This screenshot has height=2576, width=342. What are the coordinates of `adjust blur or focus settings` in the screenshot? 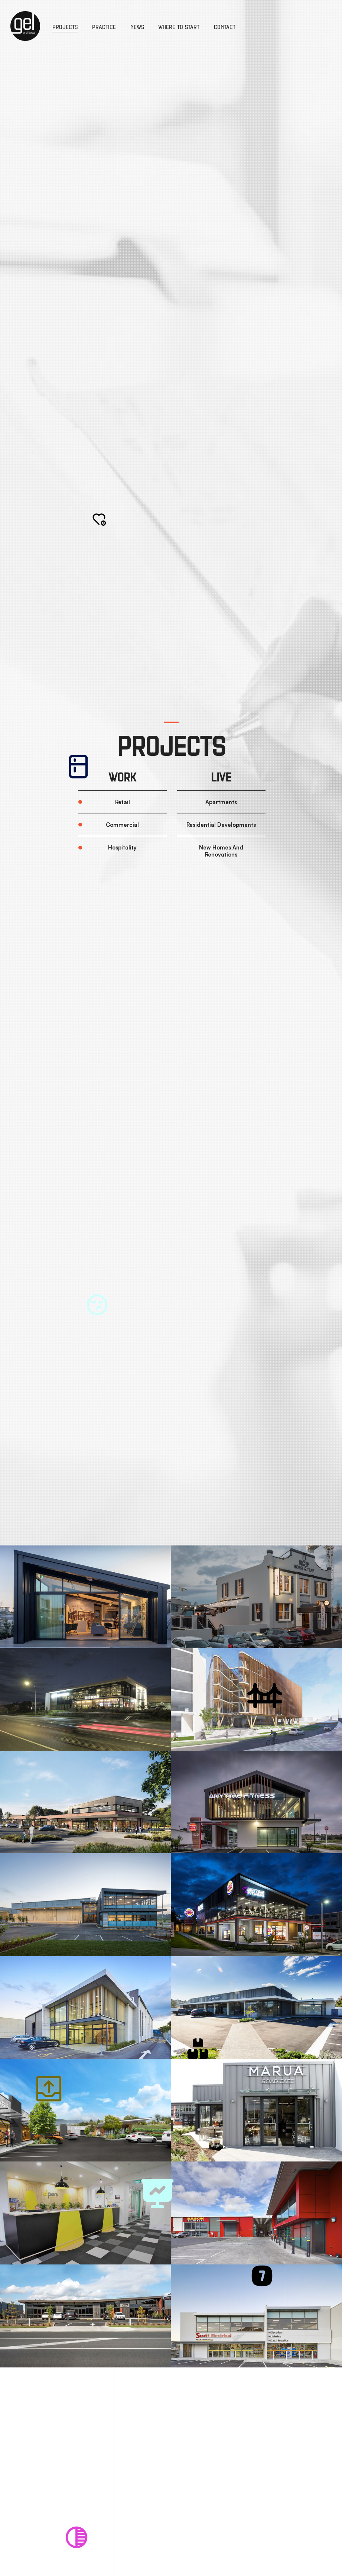 It's located at (76, 2537).